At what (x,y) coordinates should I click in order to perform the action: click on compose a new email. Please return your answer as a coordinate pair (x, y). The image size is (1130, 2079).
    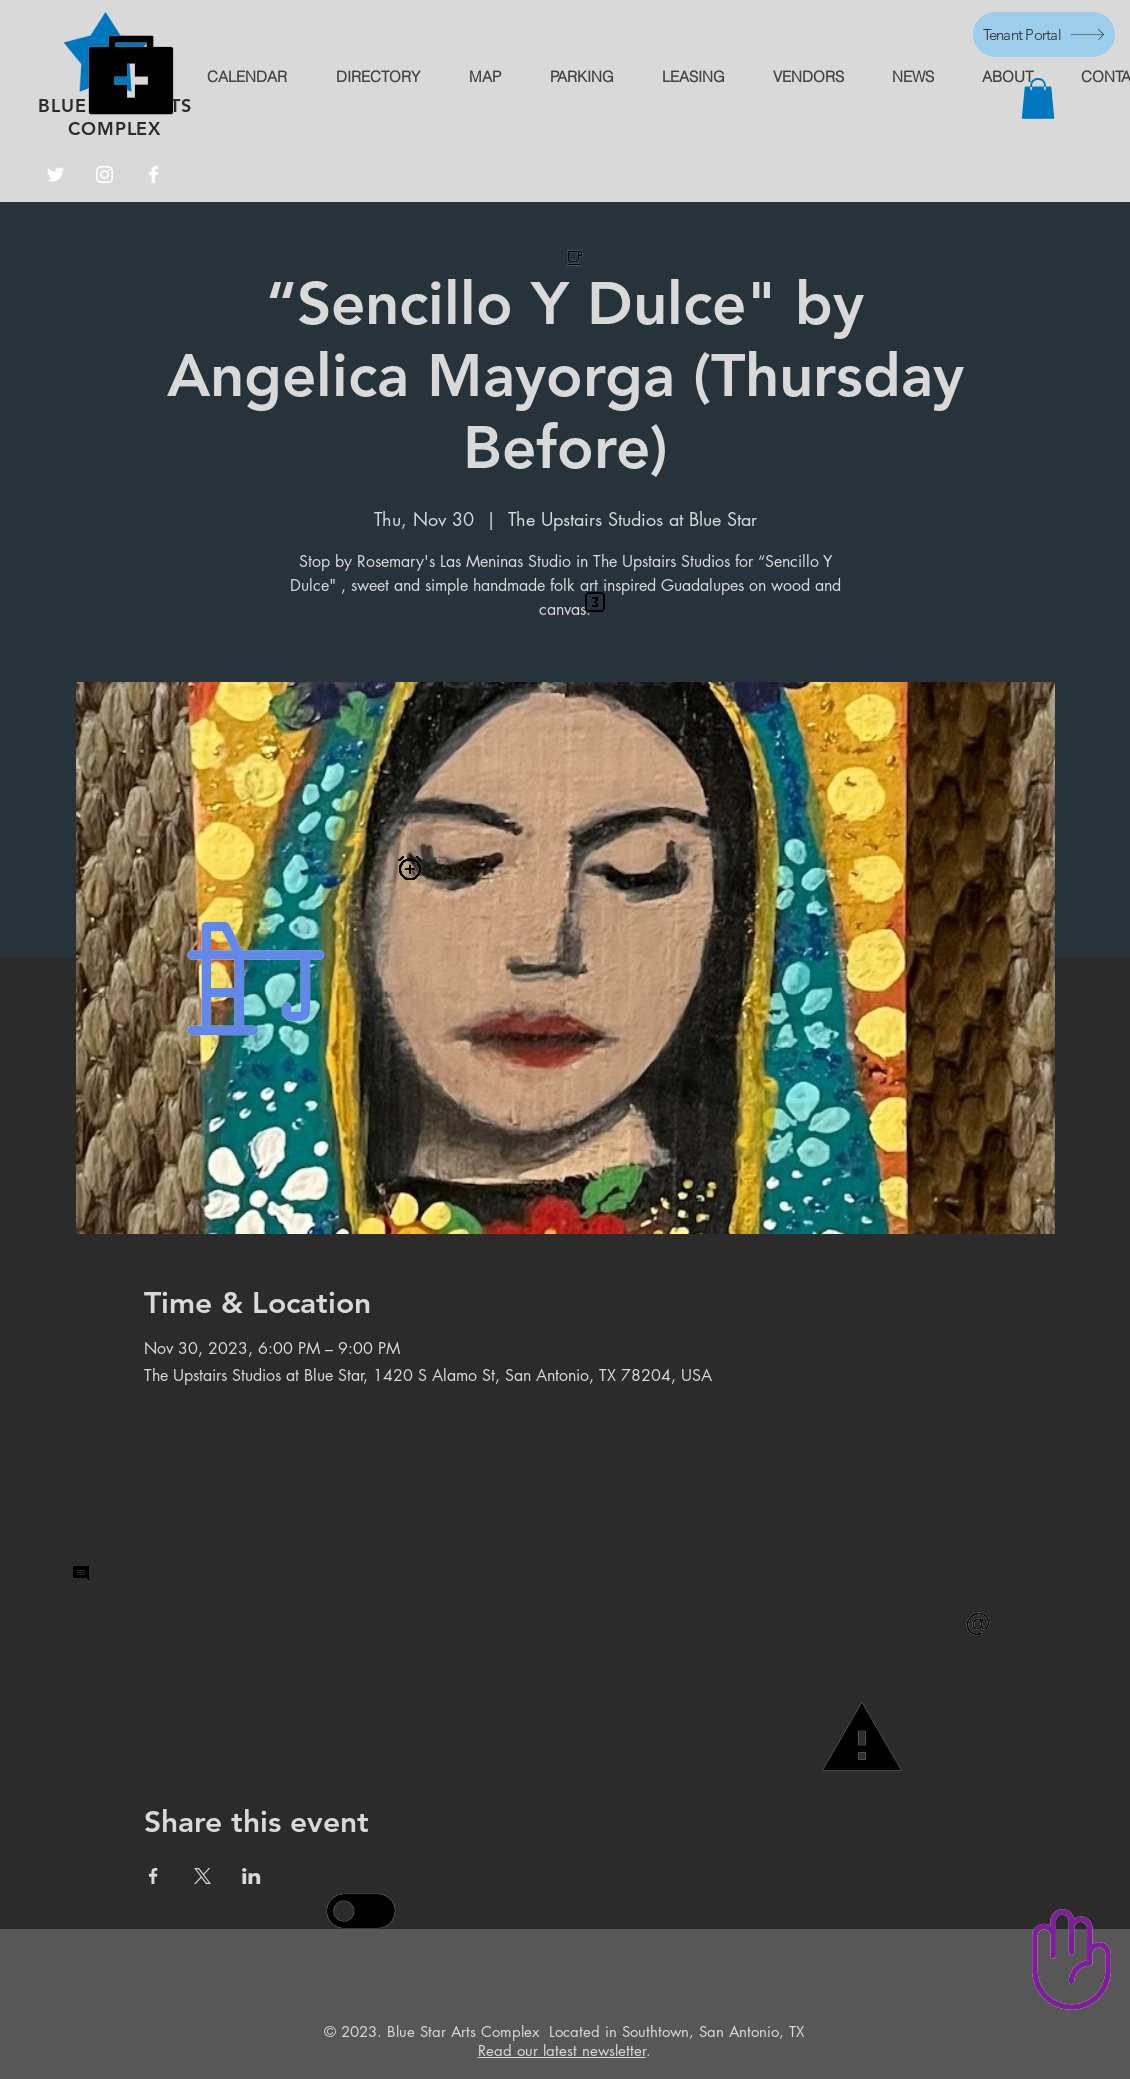
    Looking at the image, I should click on (978, 1624).